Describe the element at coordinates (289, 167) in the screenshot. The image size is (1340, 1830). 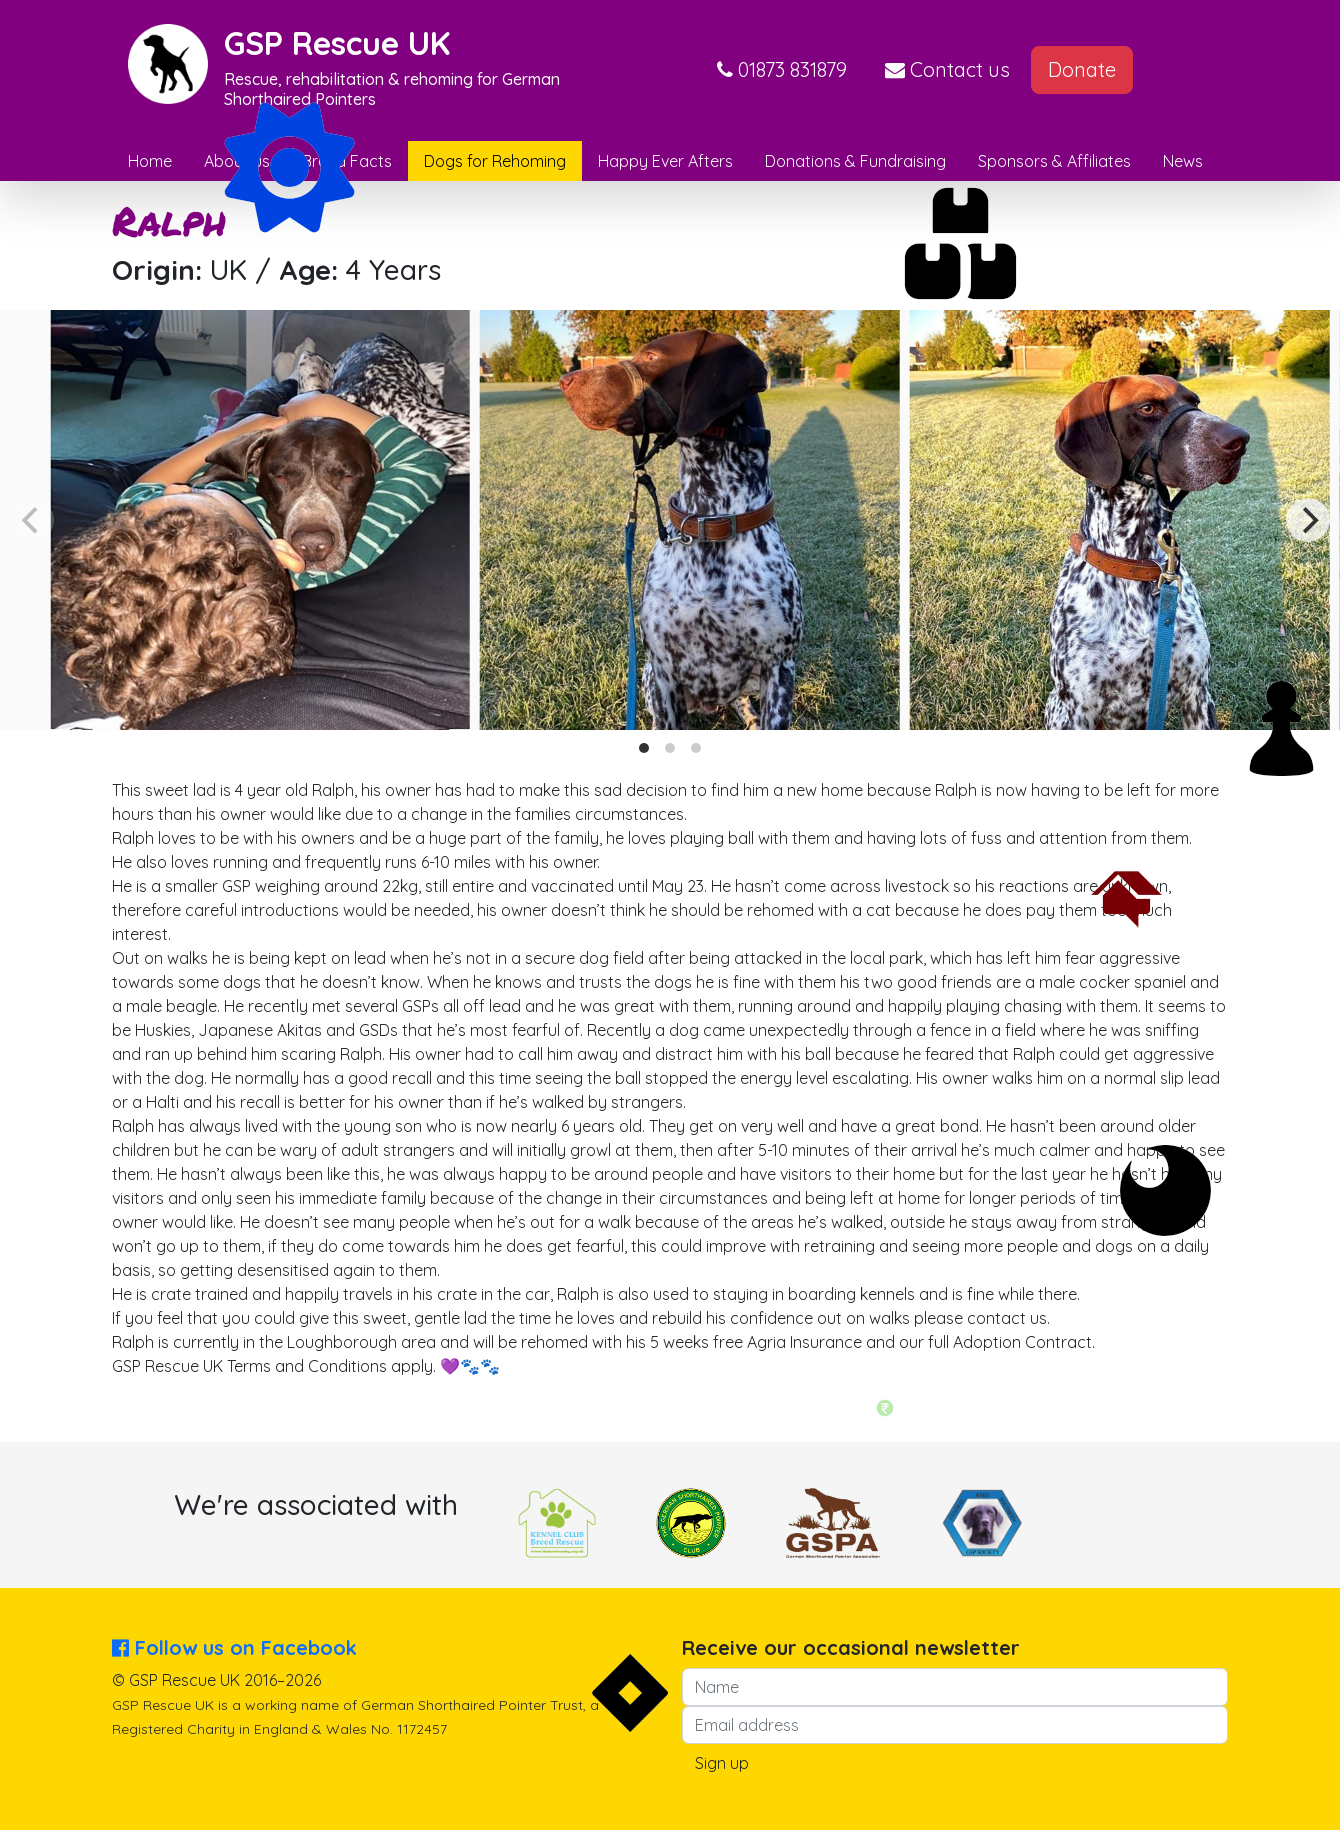
I see `toggle light mode or bright theme` at that location.